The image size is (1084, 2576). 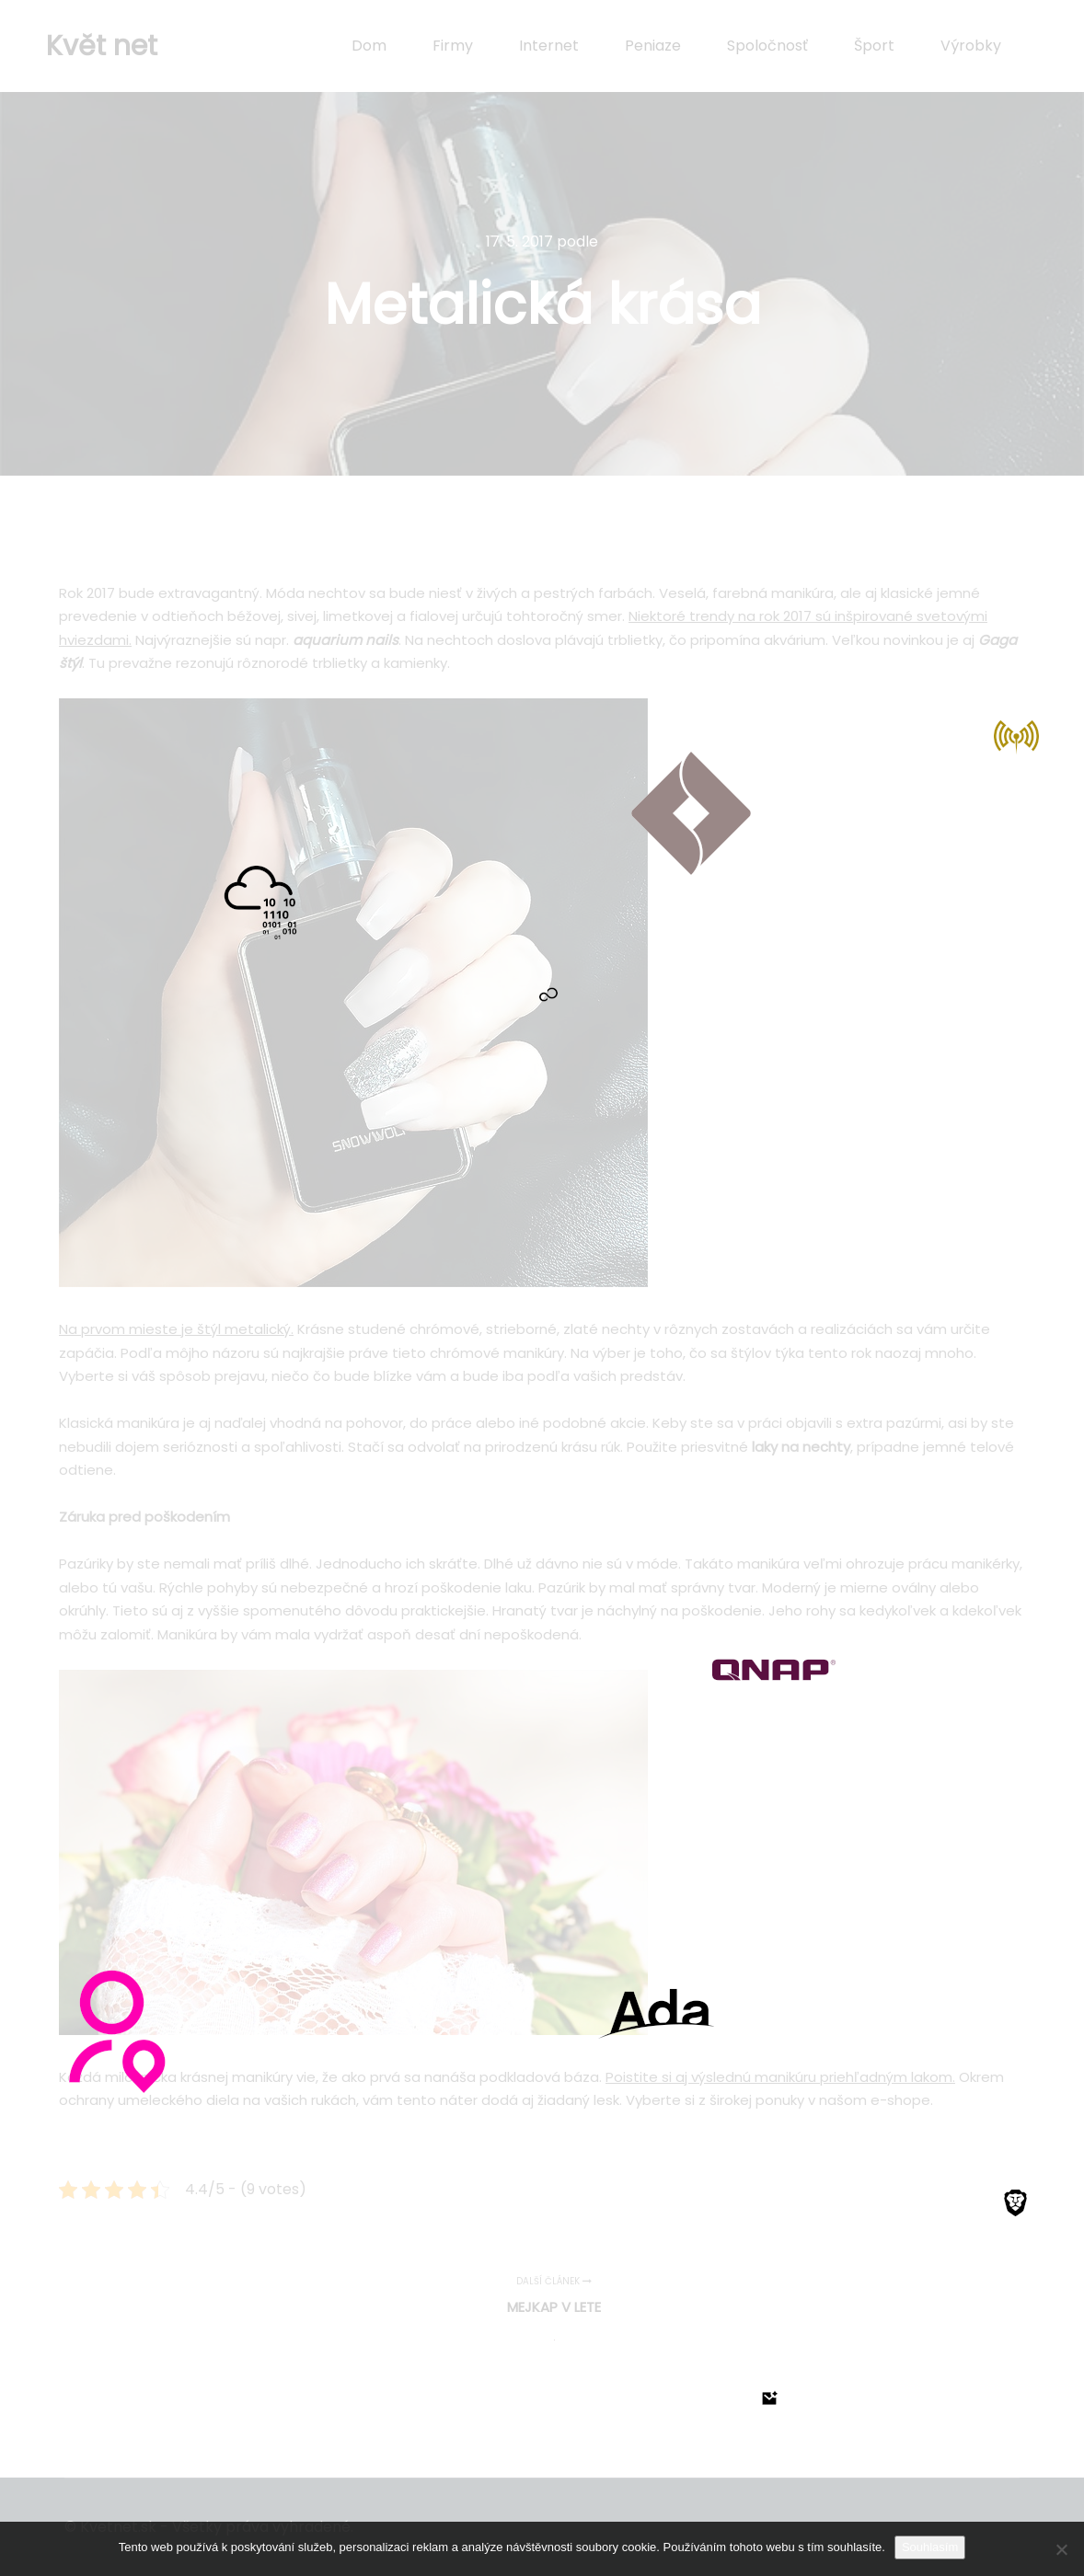 What do you see at coordinates (1016, 737) in the screenshot?
I see `eclipse mosquitto MQTT broker logo` at bounding box center [1016, 737].